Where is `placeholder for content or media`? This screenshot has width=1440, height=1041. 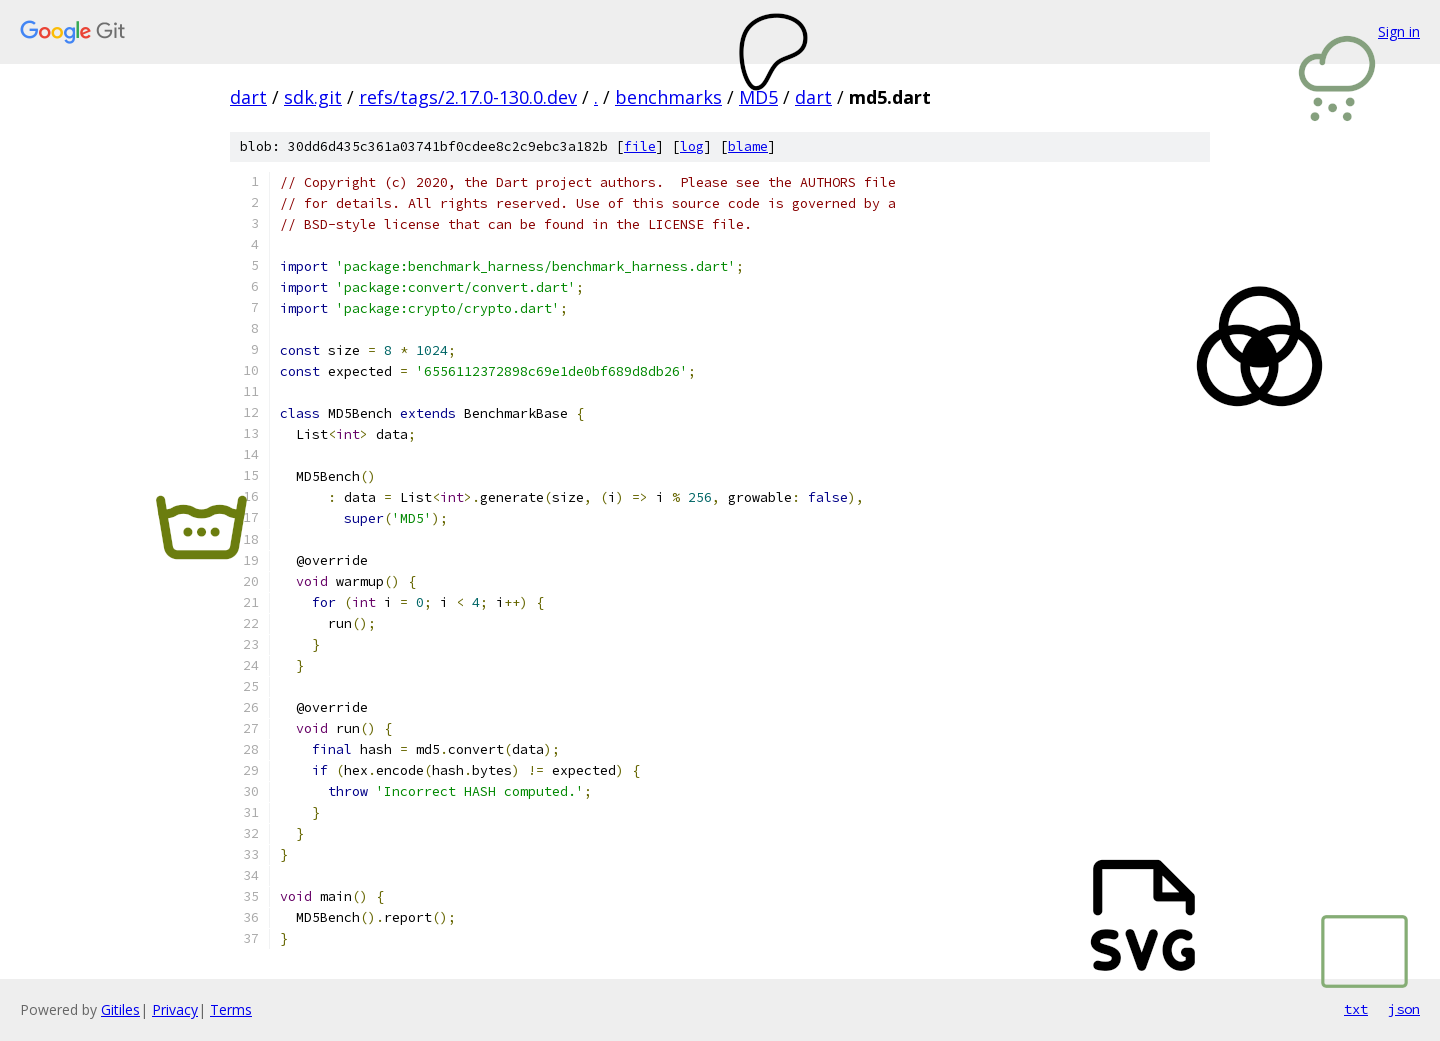 placeholder for content or media is located at coordinates (1364, 951).